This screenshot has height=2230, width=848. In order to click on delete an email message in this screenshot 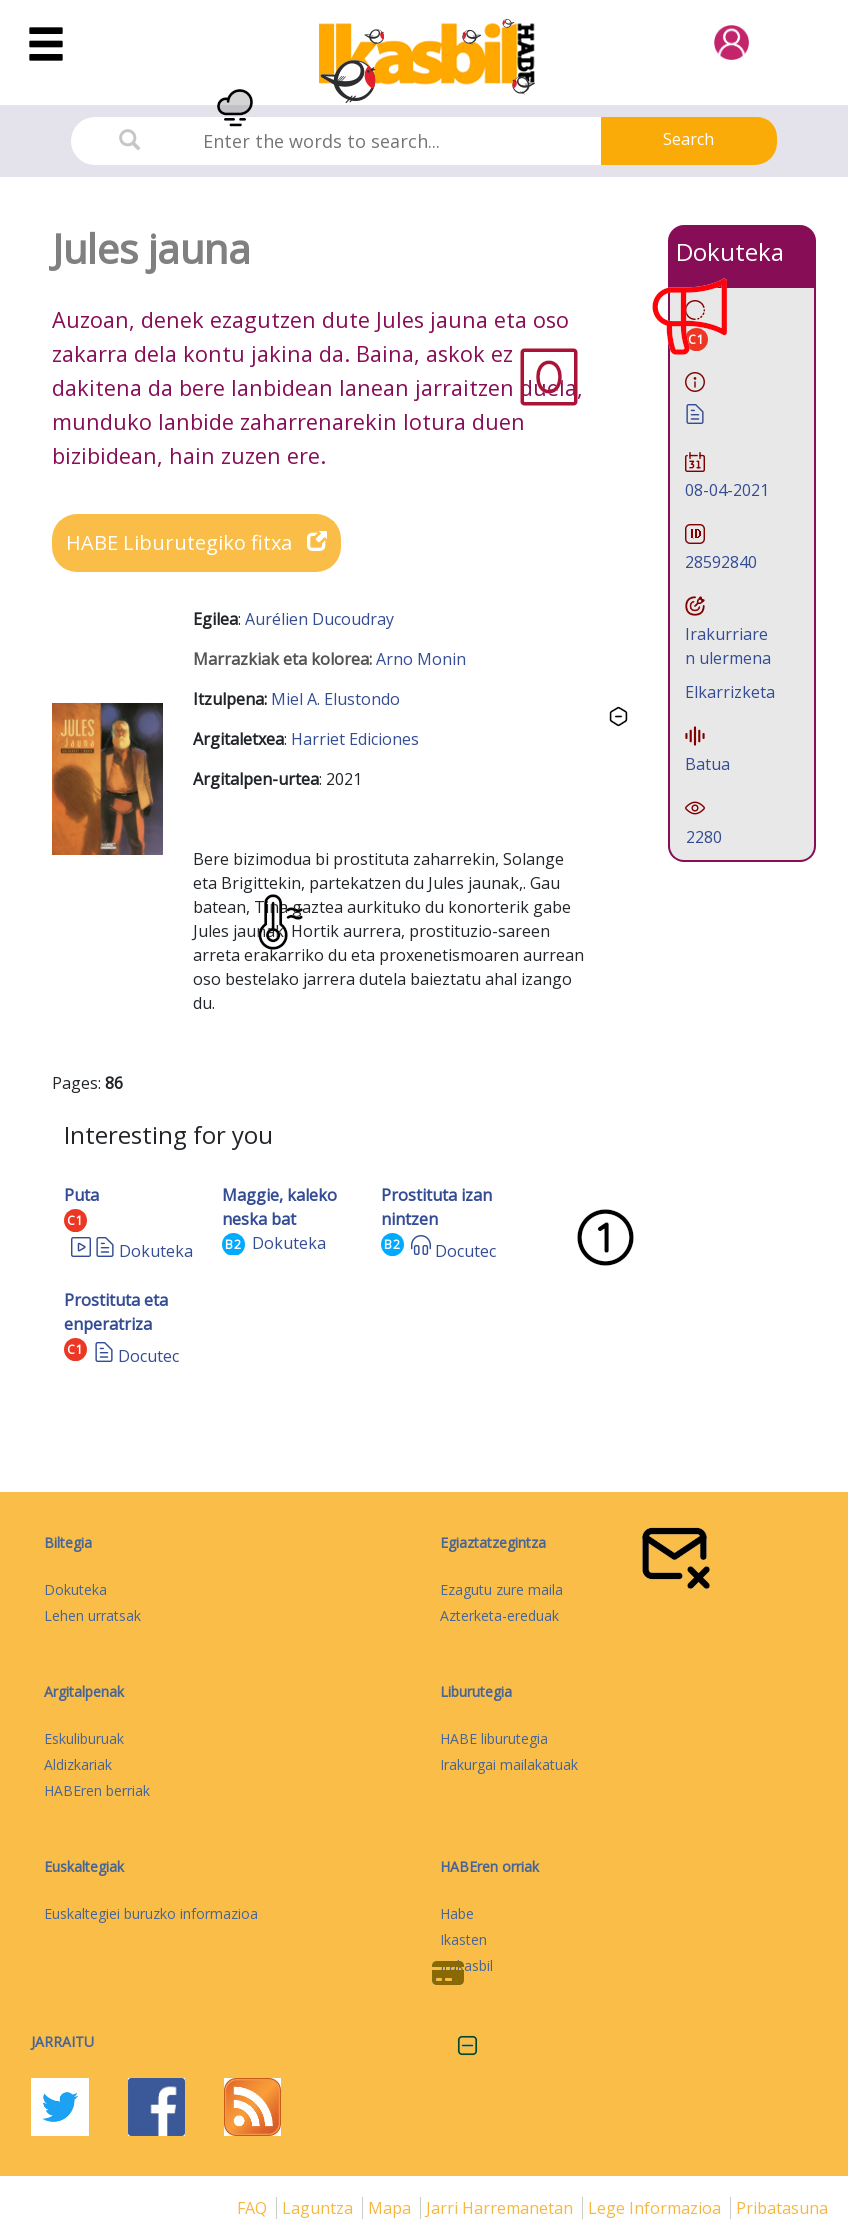, I will do `click(674, 1553)`.